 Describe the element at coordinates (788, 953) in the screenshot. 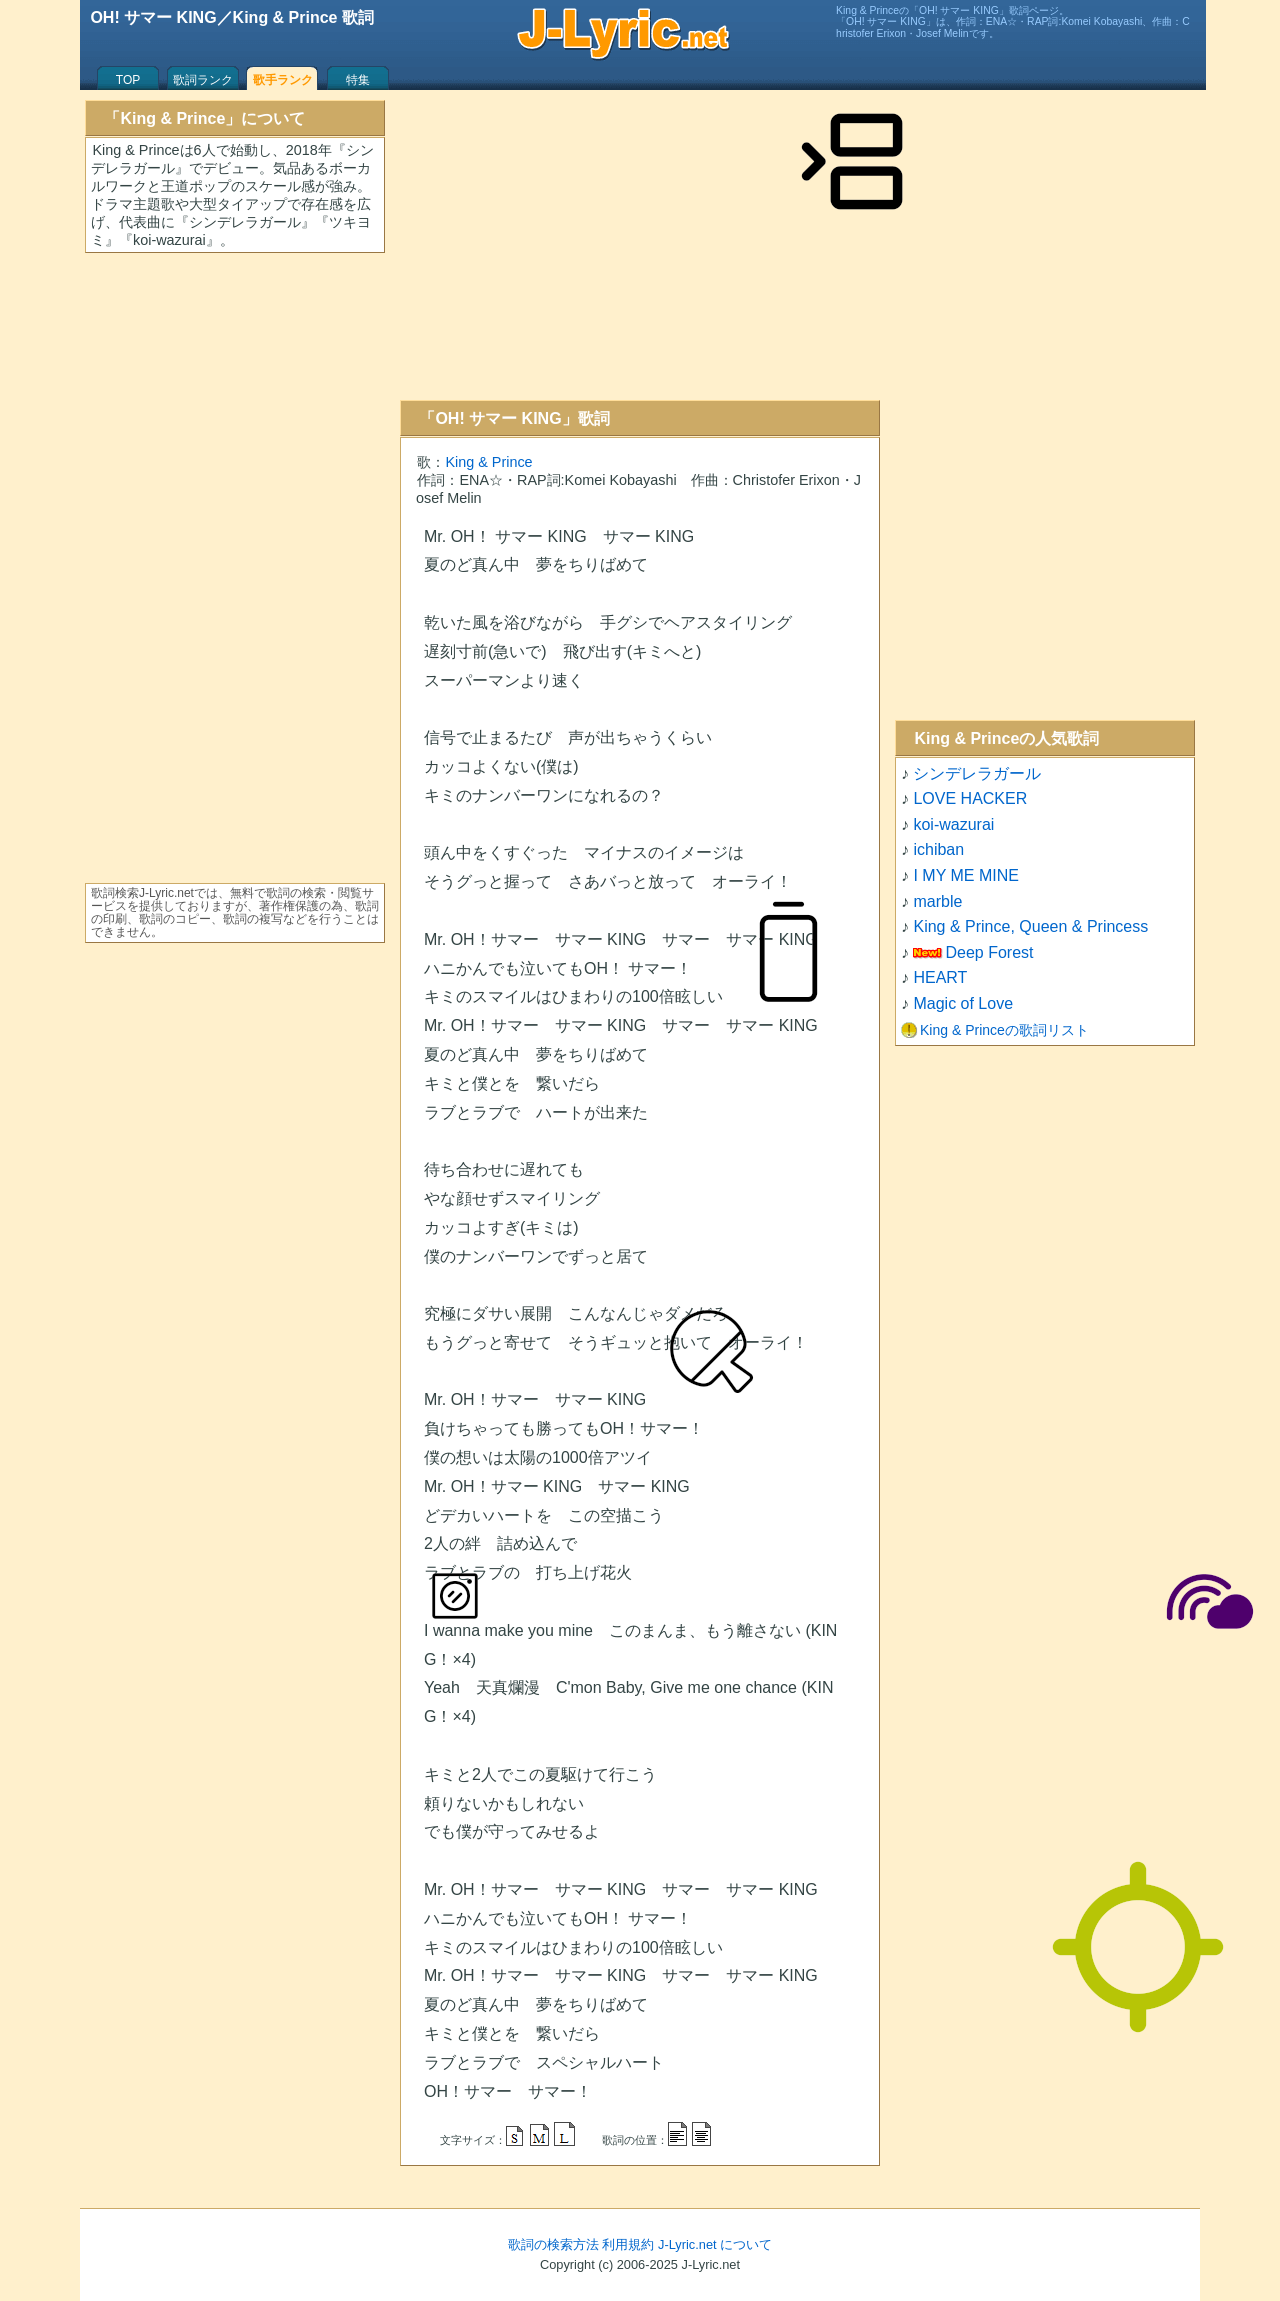

I see `indicates battery is empty or critically low` at that location.